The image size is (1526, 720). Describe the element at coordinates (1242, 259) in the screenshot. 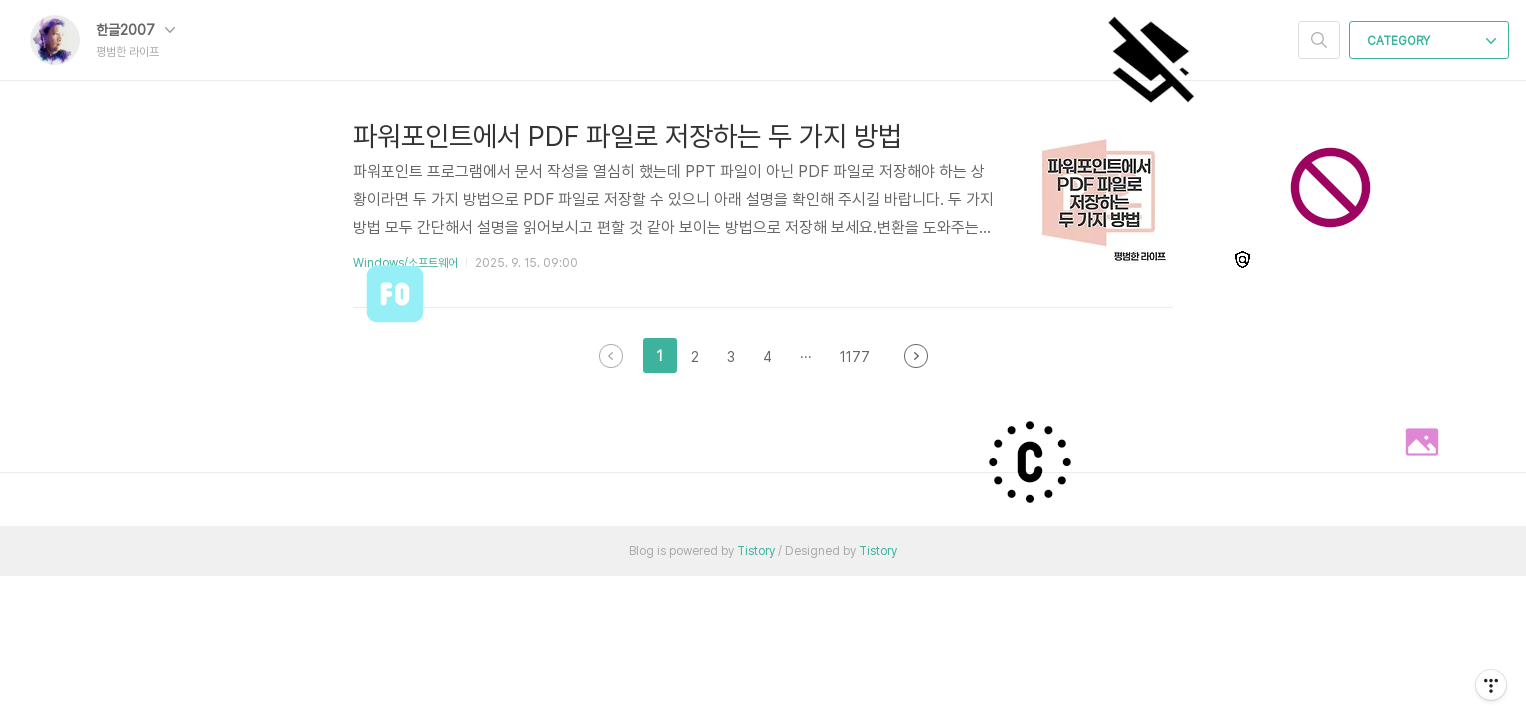

I see `view privacy policy or terms` at that location.